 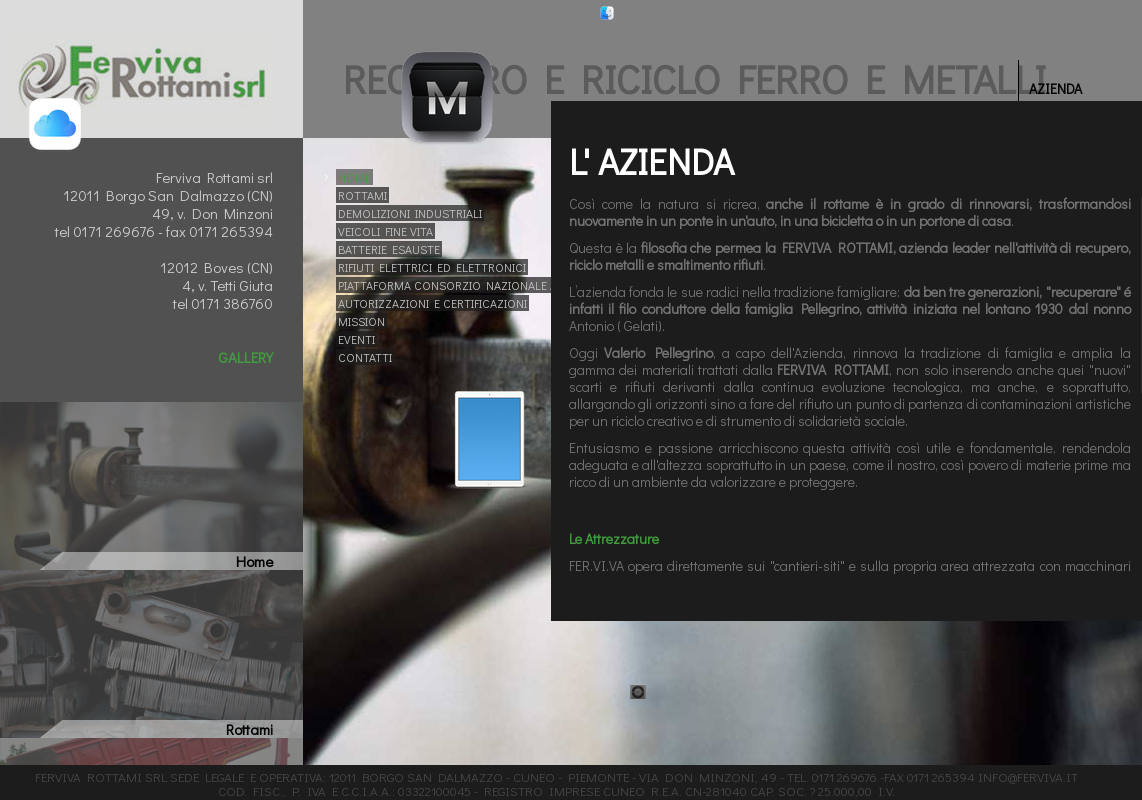 I want to click on view connected iPad Pro device, so click(x=489, y=439).